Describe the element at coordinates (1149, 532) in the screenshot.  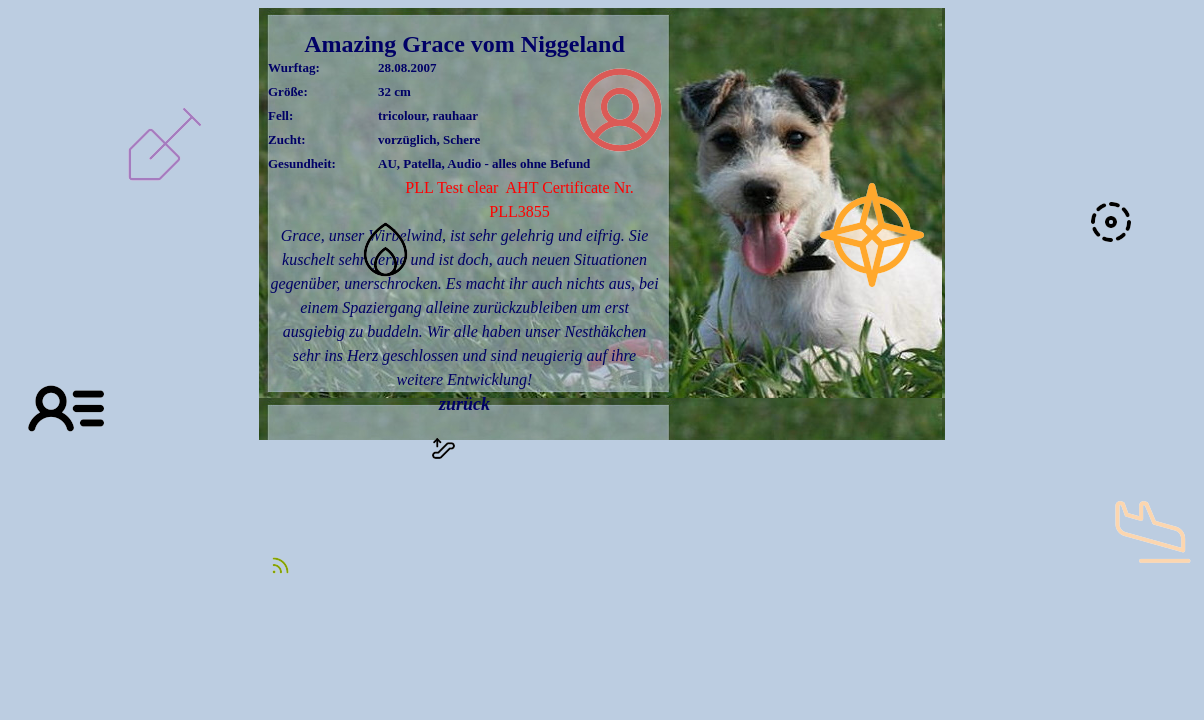
I see `indicates flight arrival or landing status` at that location.